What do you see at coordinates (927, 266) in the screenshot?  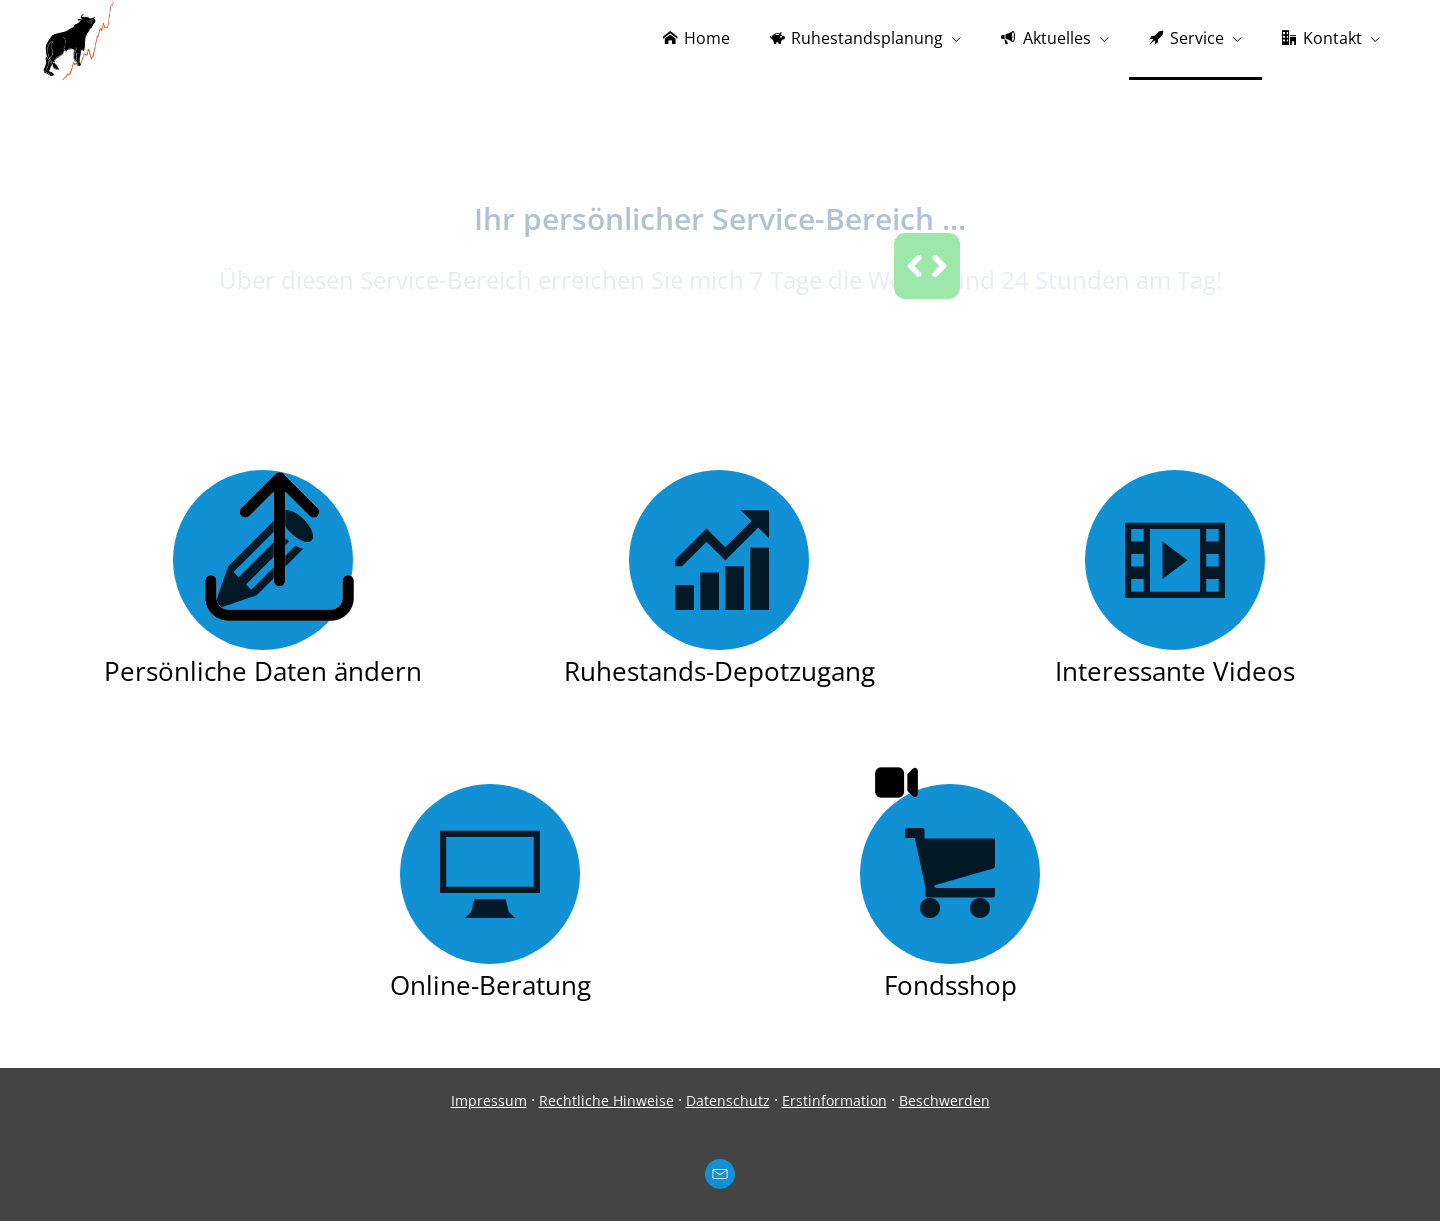 I see `view or edit source code` at bounding box center [927, 266].